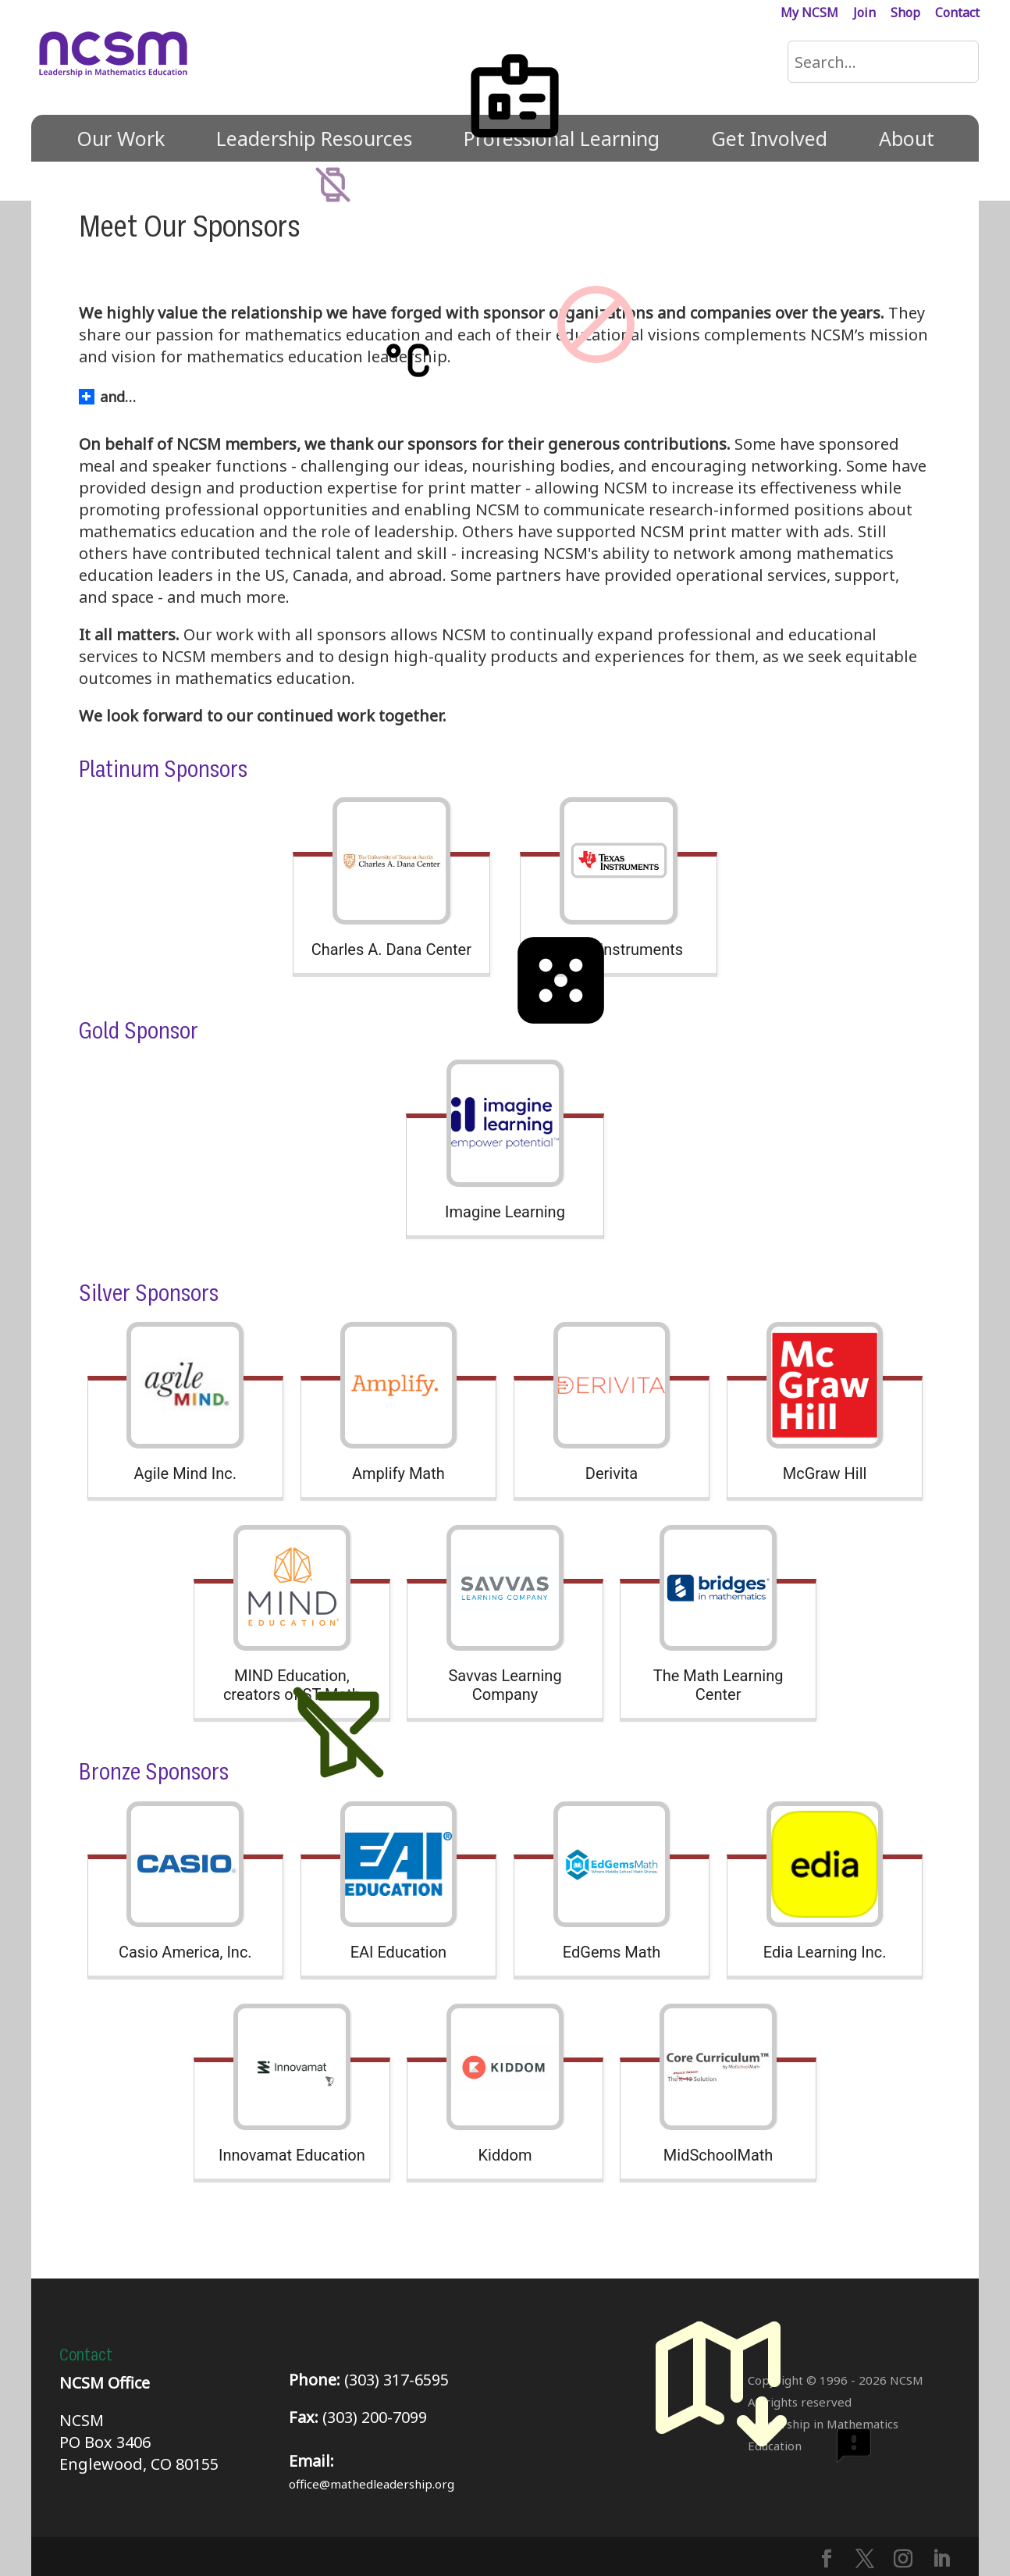 The height and width of the screenshot is (2576, 1010). I want to click on view your profile or identification, so click(514, 98).